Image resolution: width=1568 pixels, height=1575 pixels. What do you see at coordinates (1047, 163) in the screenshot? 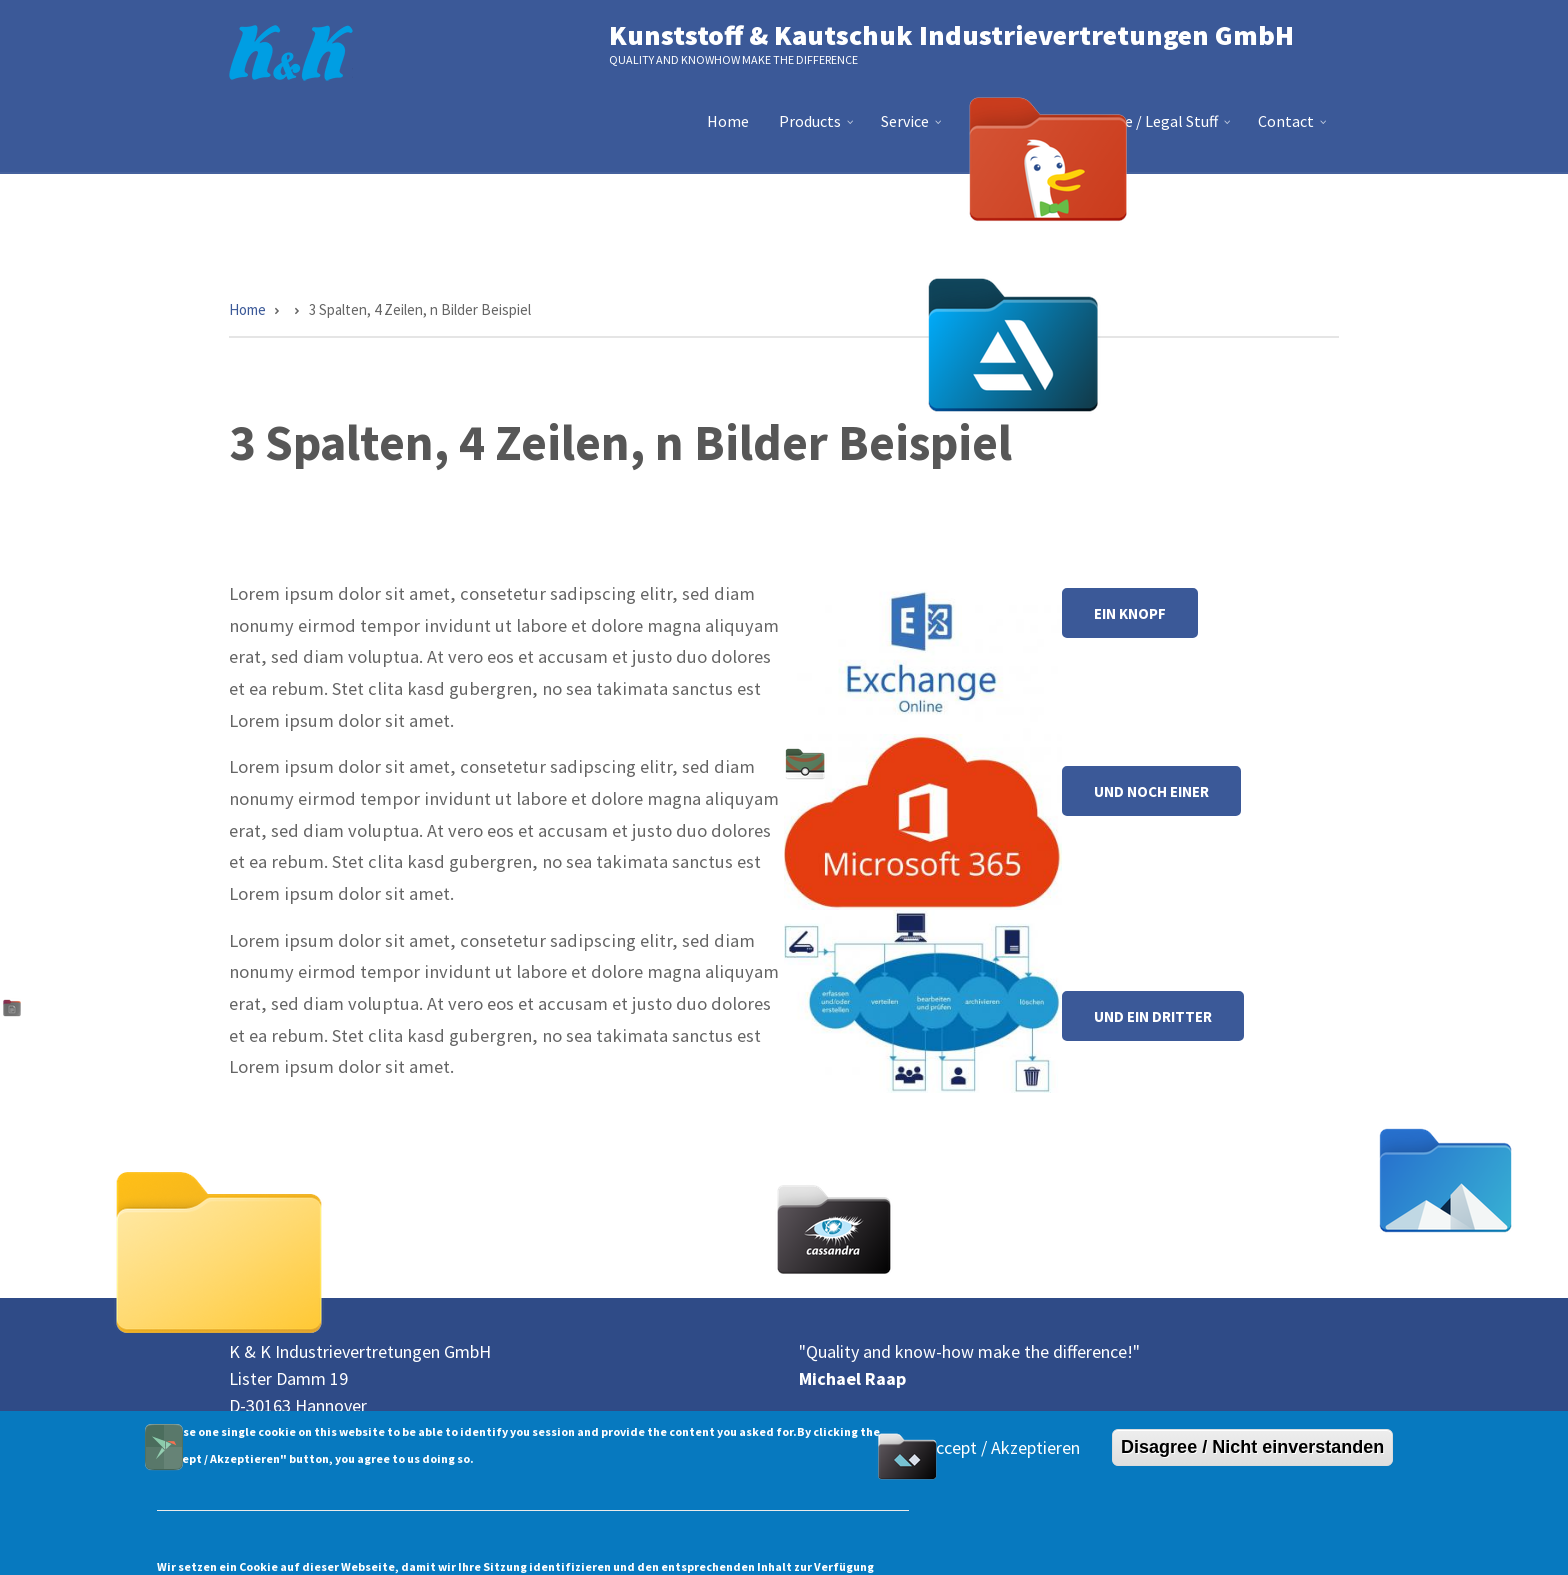
I see `open DuckDuckGo browser downloads folder` at bounding box center [1047, 163].